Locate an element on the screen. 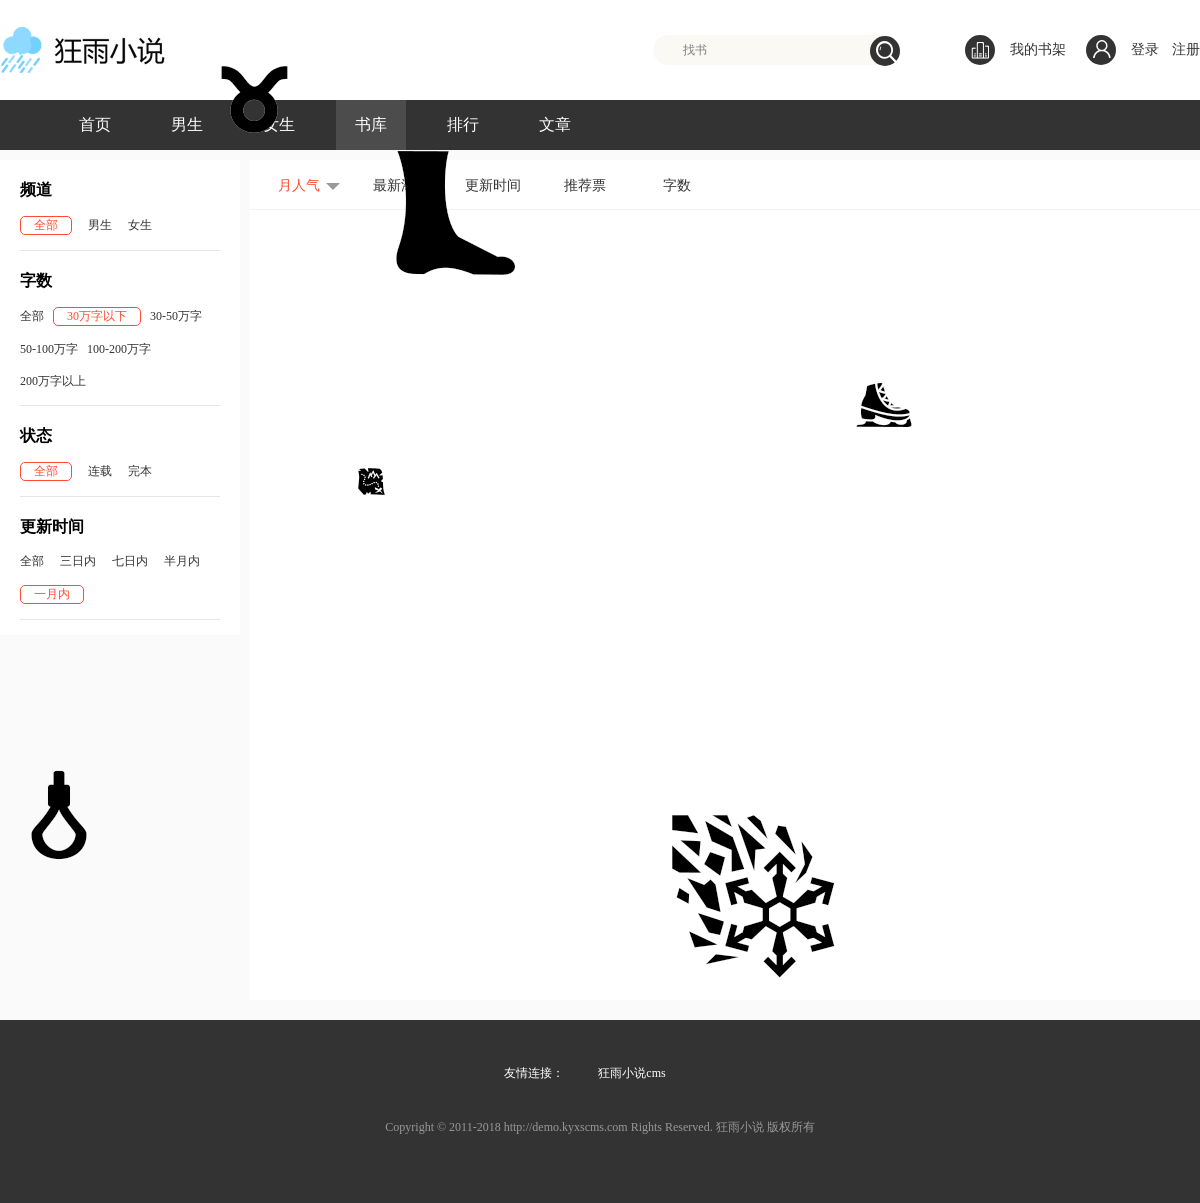 The image size is (1200, 1203). suicide icon is located at coordinates (59, 815).